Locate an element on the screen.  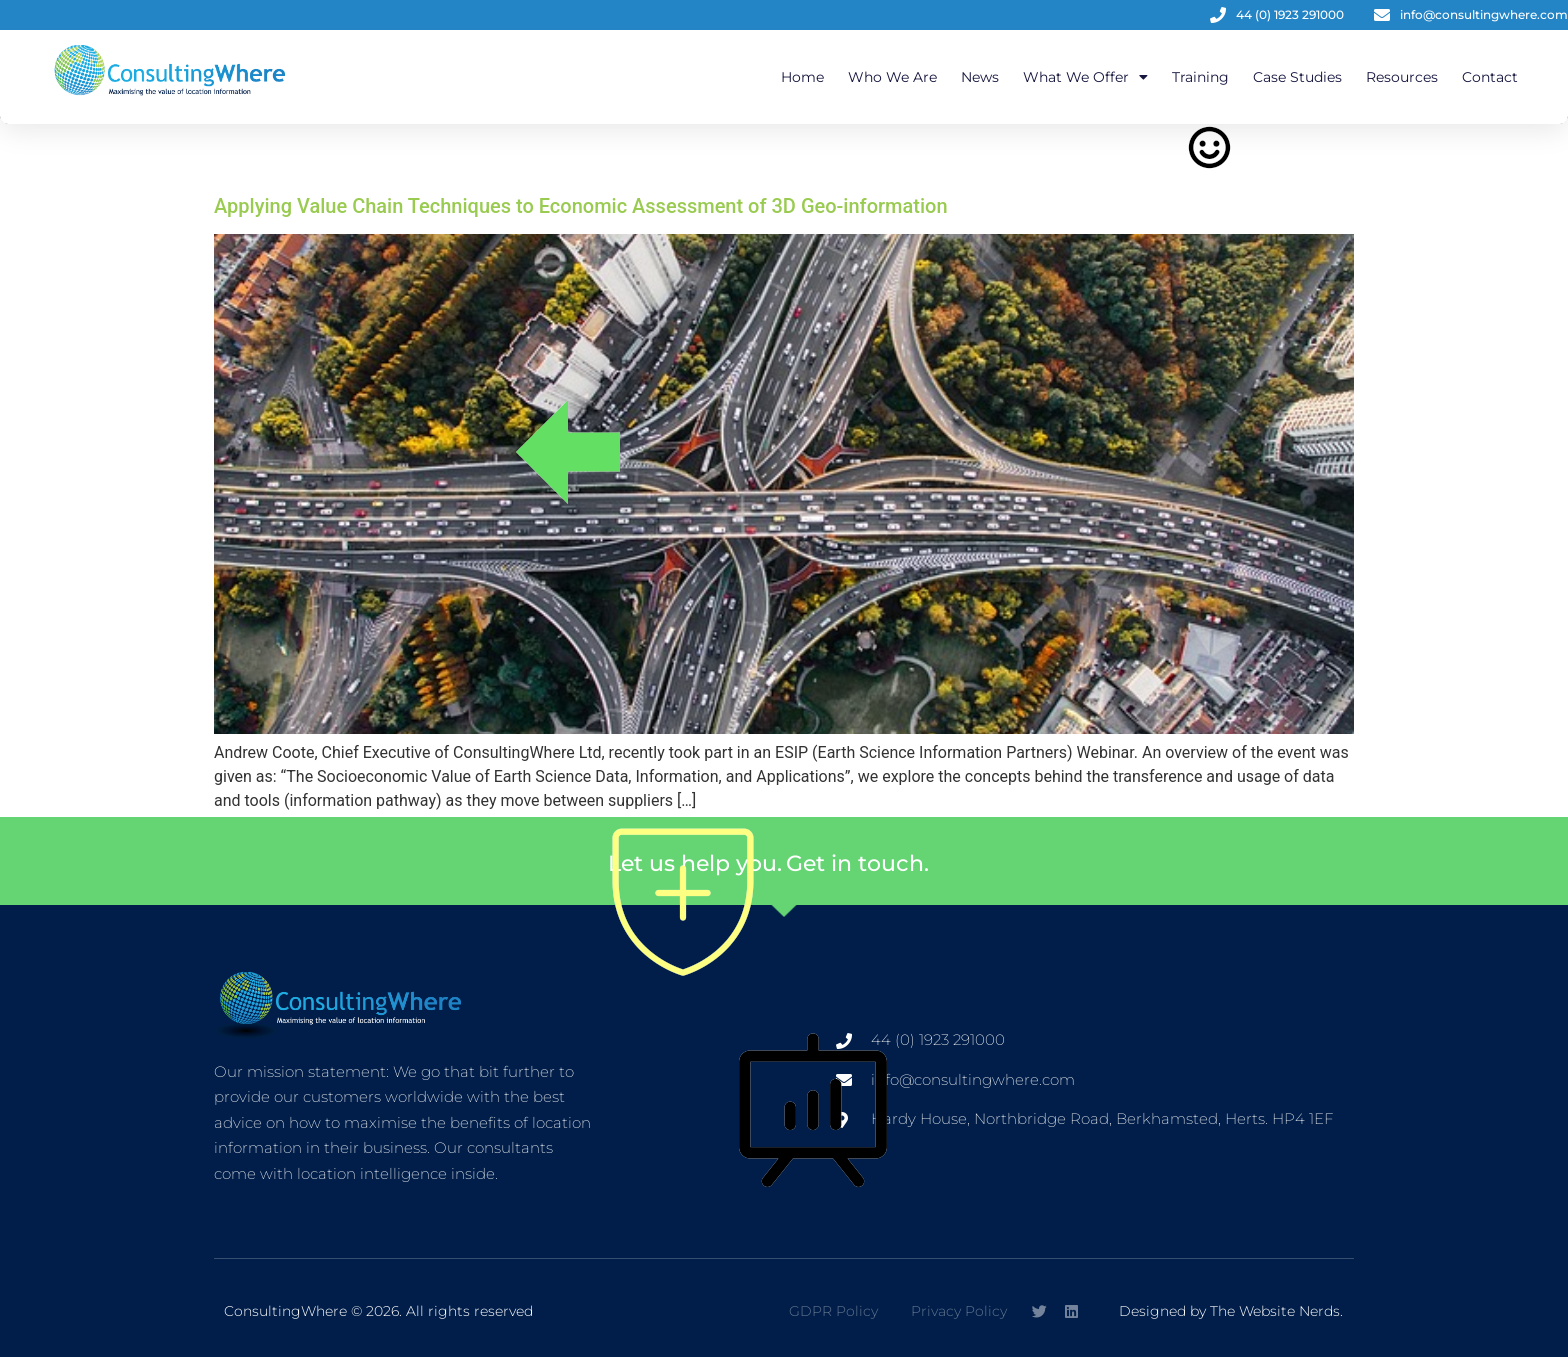
view presentation with charts is located at coordinates (813, 1113).